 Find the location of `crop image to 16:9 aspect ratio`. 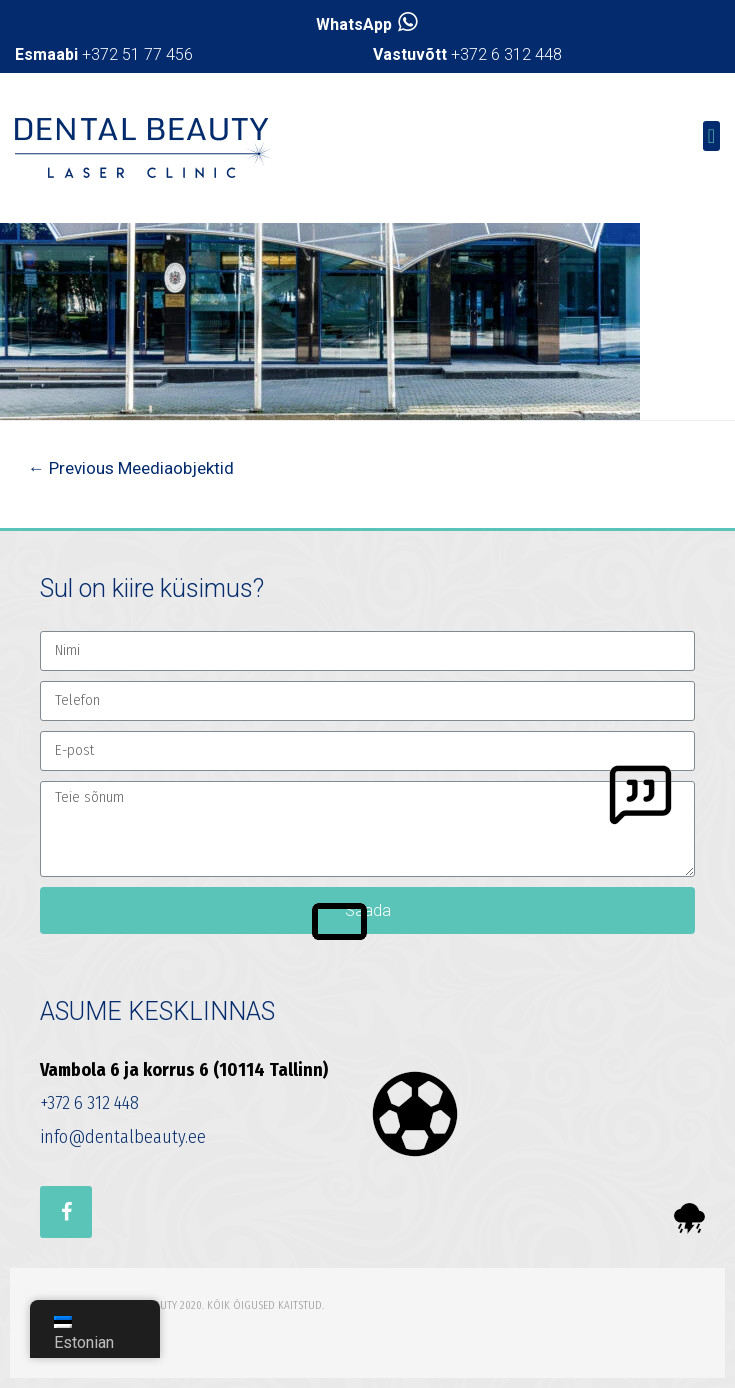

crop image to 16:9 aspect ratio is located at coordinates (339, 921).